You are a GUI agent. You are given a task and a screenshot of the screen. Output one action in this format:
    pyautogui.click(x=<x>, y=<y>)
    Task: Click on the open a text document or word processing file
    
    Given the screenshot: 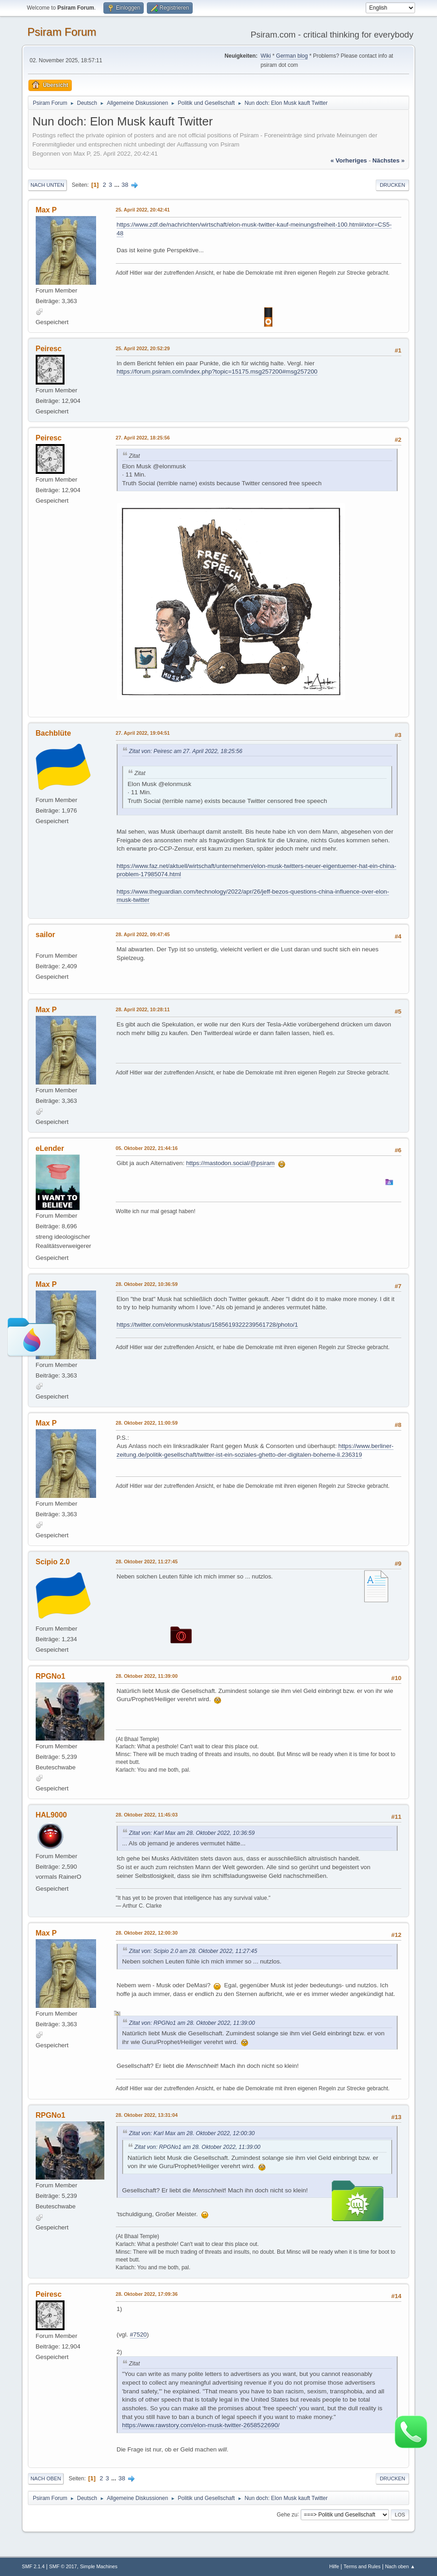 What is the action you would take?
    pyautogui.click(x=376, y=1586)
    